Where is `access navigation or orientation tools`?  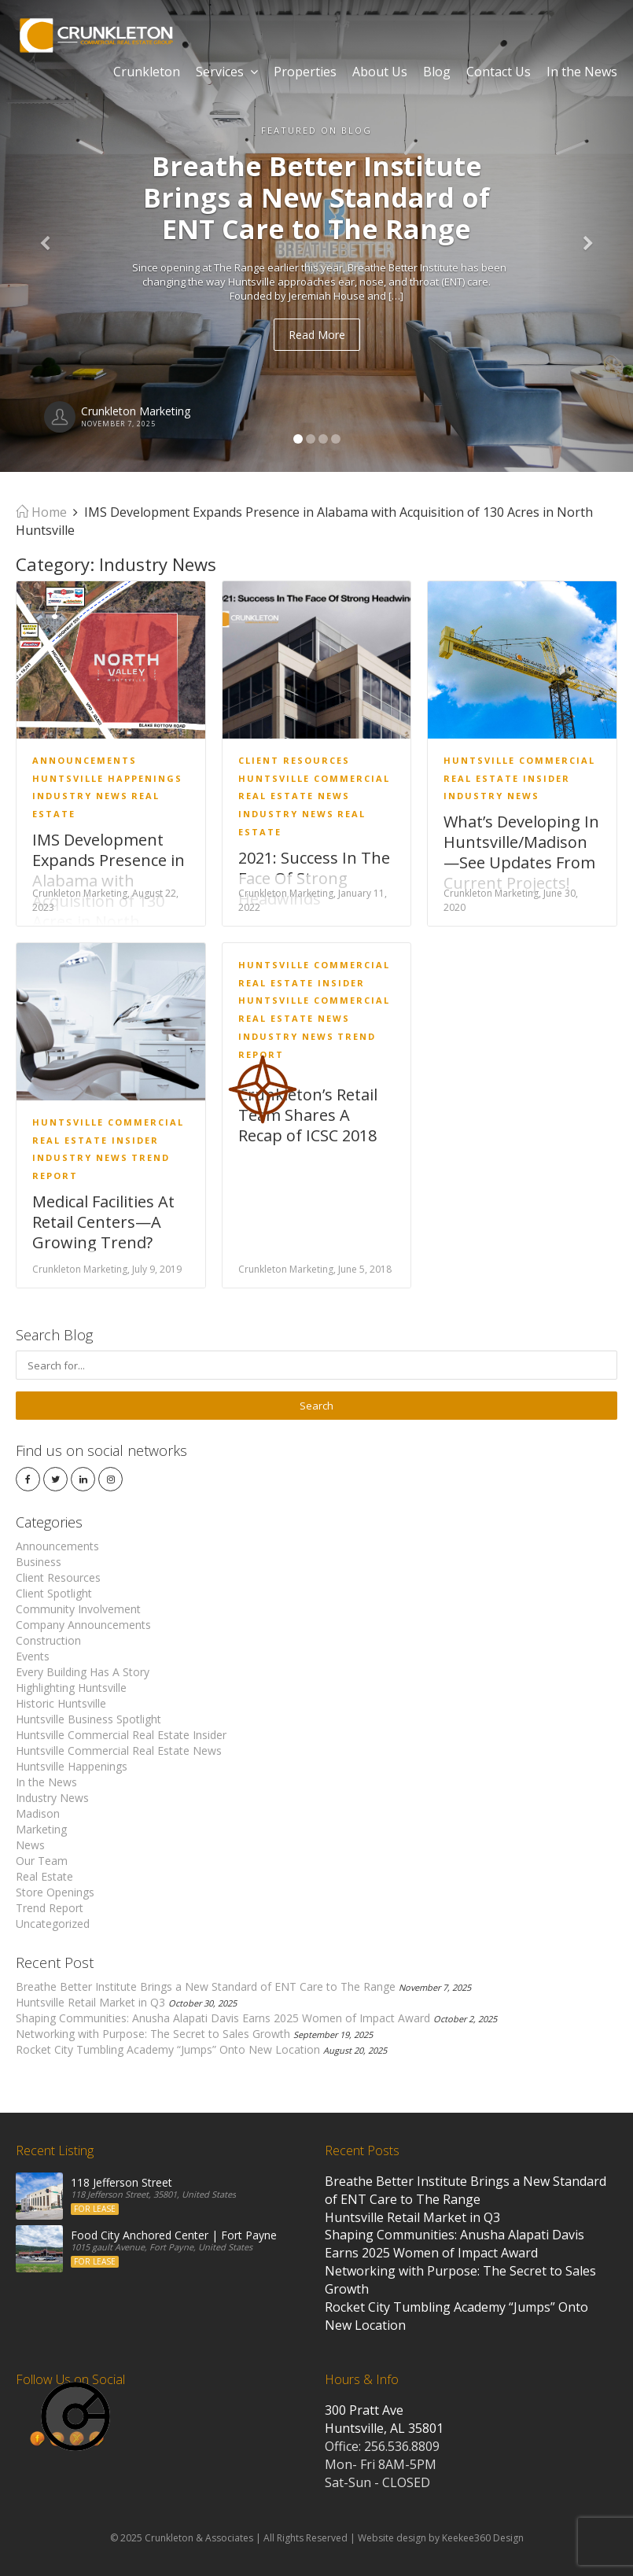 access navigation or orientation tools is located at coordinates (263, 1089).